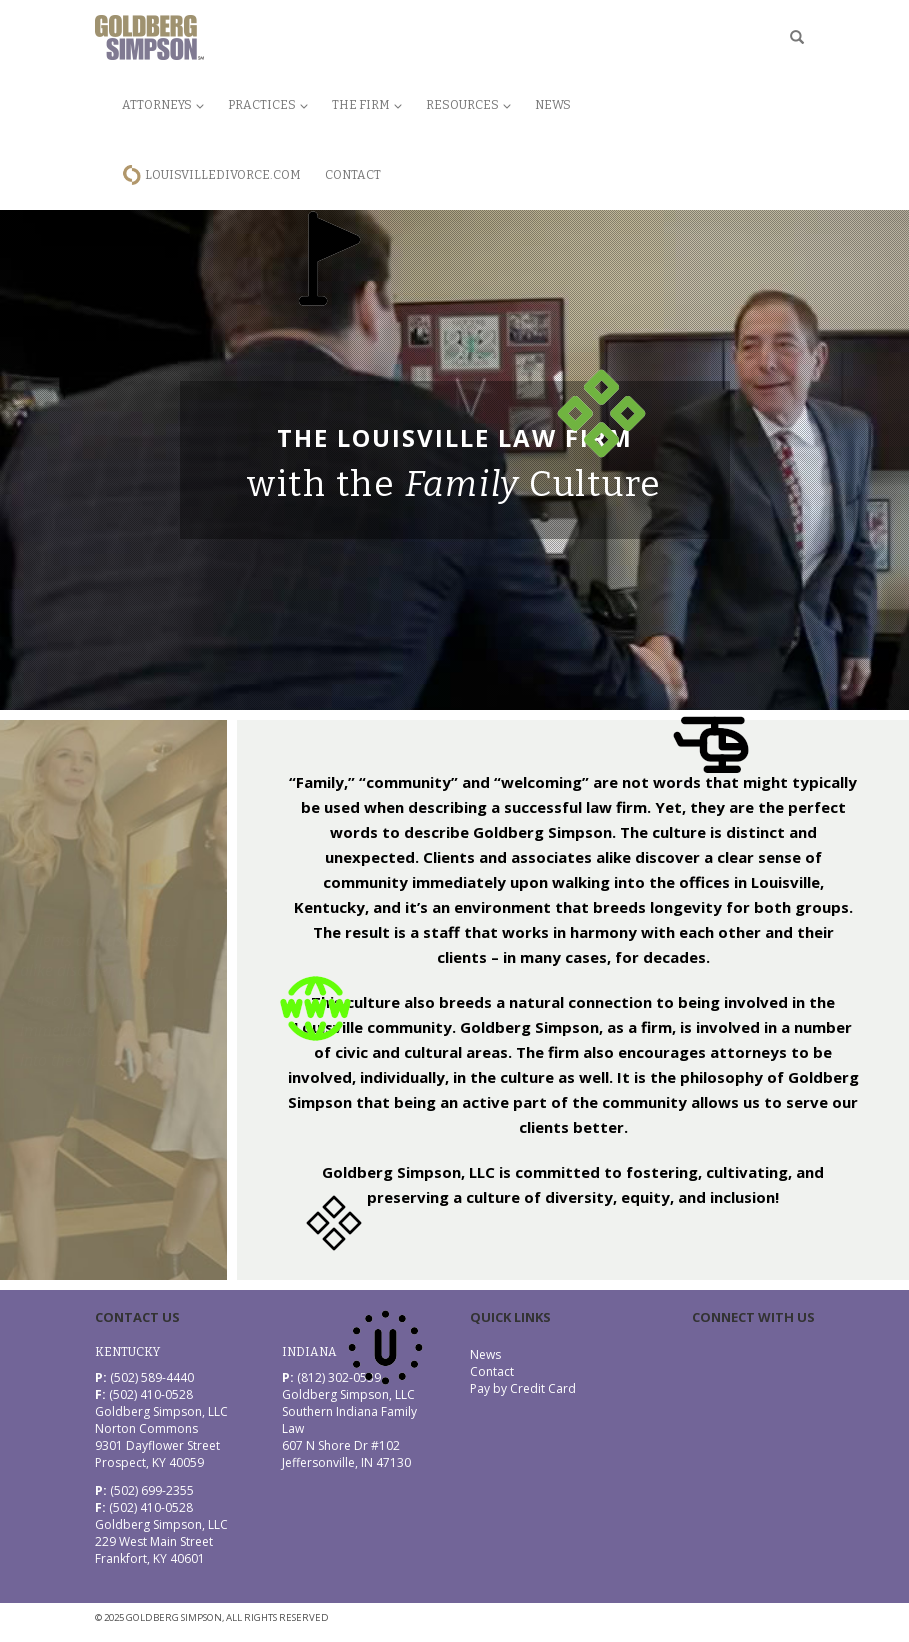  Describe the element at coordinates (711, 743) in the screenshot. I see `access helicopter or aerial transport options` at that location.